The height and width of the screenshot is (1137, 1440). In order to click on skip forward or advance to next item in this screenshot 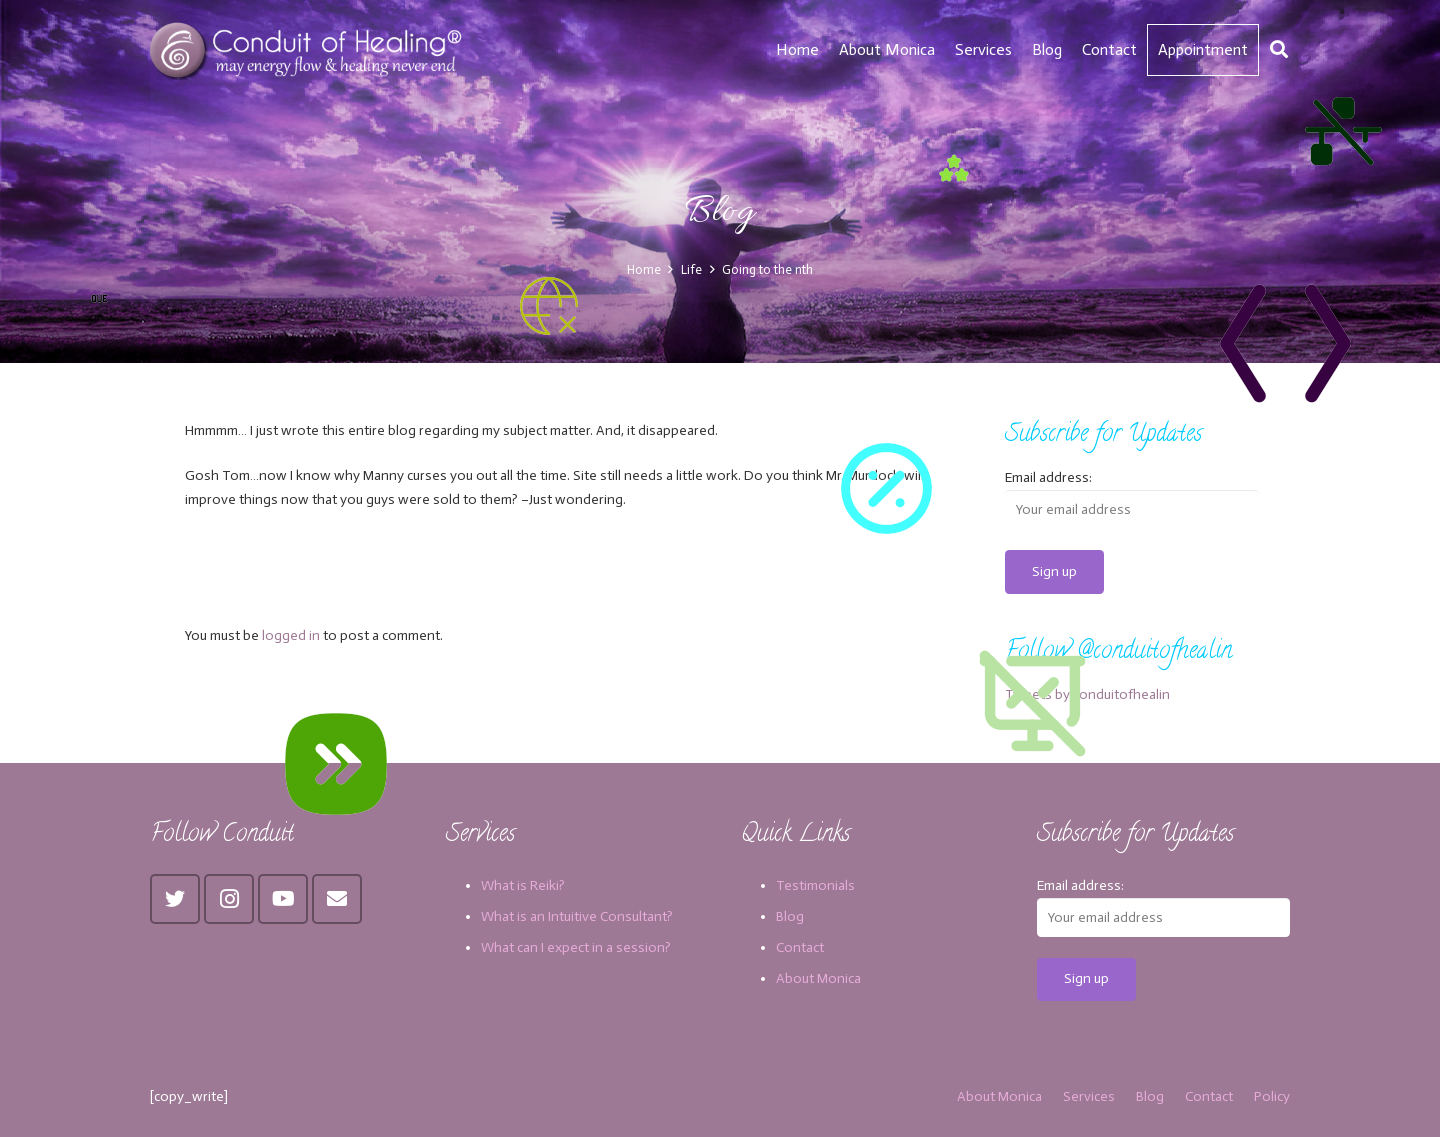, I will do `click(336, 764)`.